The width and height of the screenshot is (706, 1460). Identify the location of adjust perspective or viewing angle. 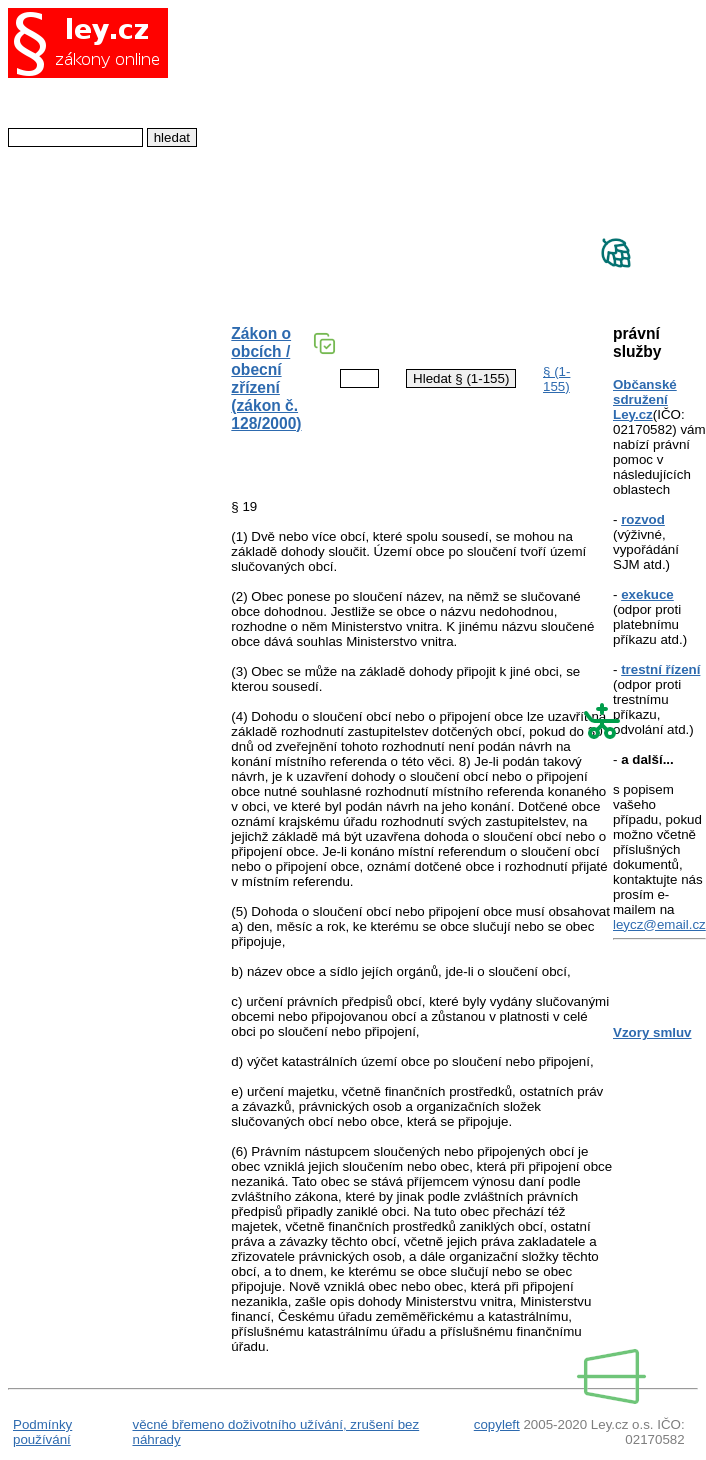
(611, 1376).